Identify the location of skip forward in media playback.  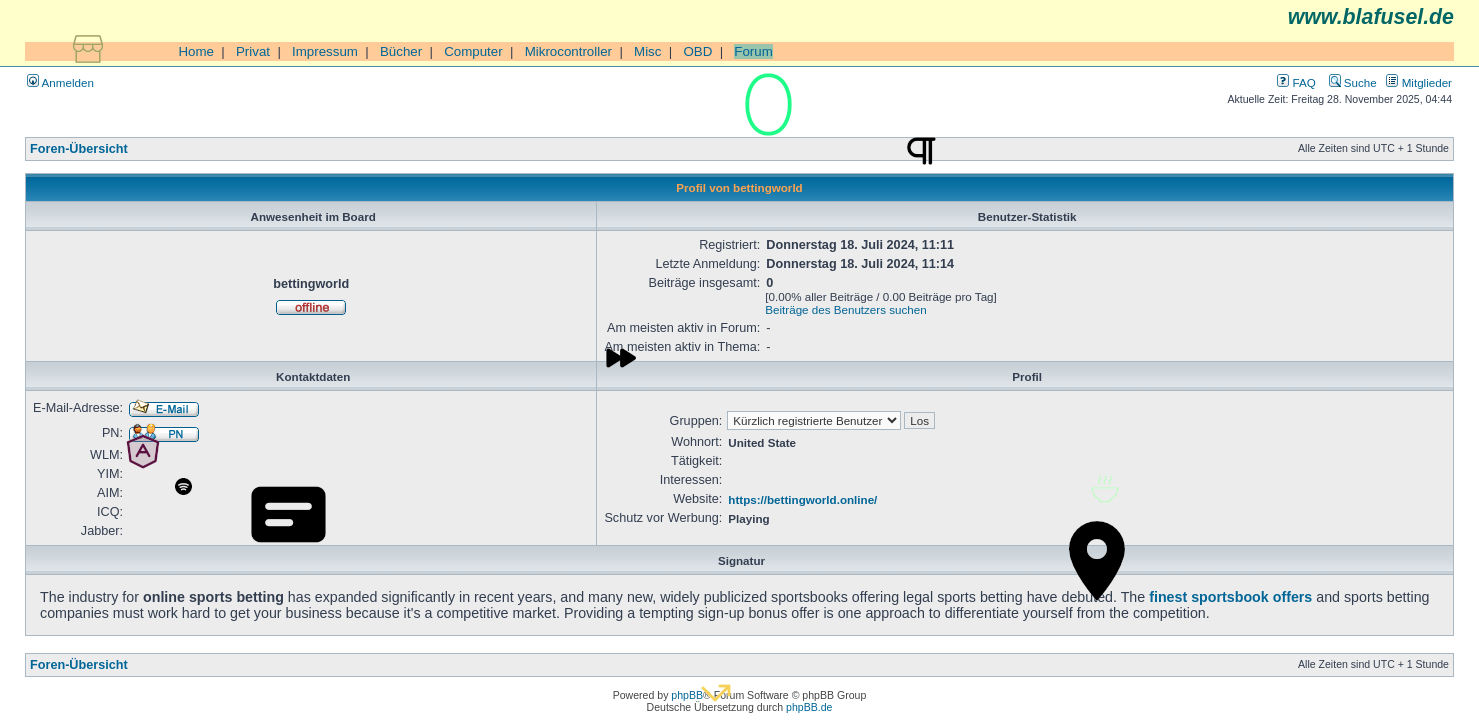
(619, 358).